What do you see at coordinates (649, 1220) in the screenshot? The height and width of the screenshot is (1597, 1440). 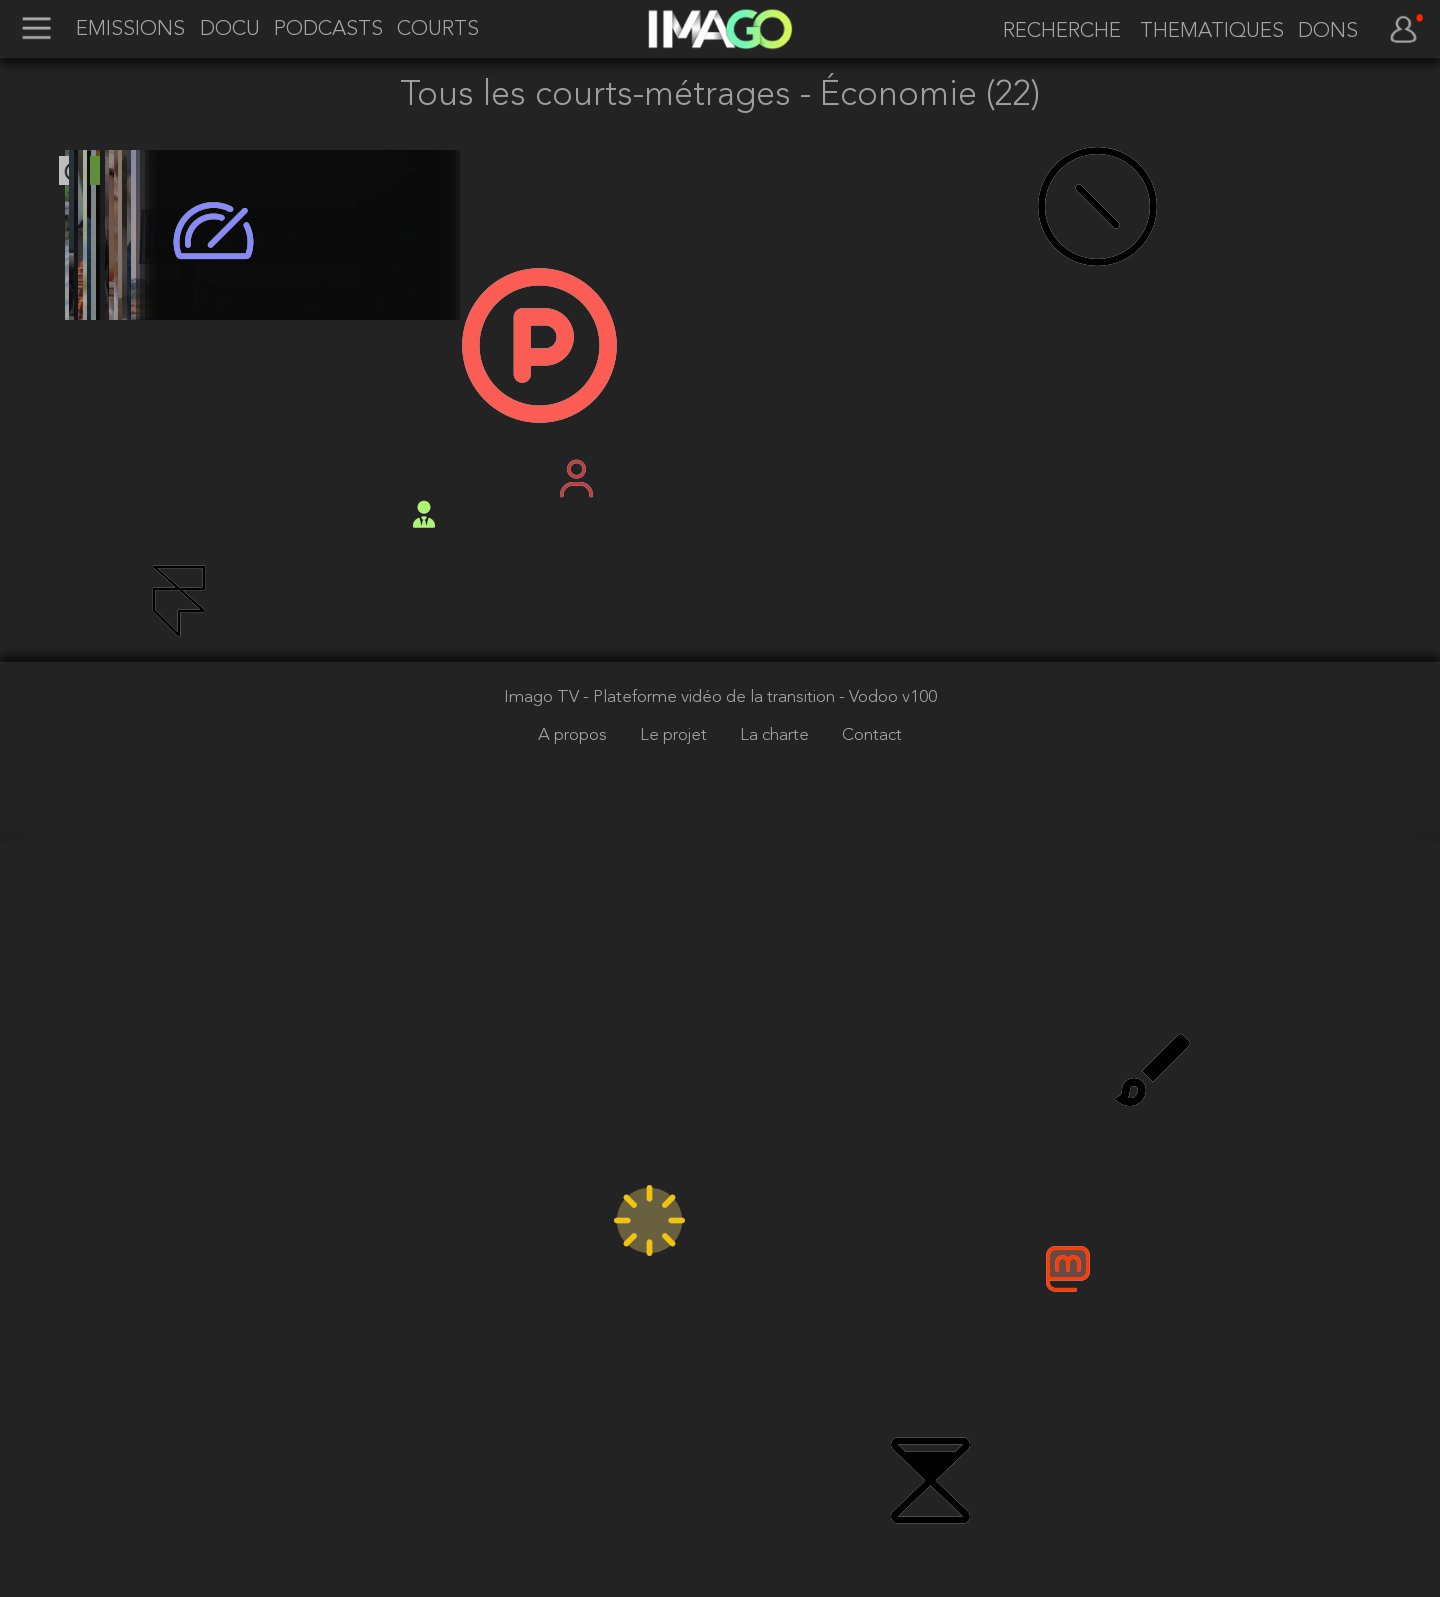 I see `indicates content is loading` at bounding box center [649, 1220].